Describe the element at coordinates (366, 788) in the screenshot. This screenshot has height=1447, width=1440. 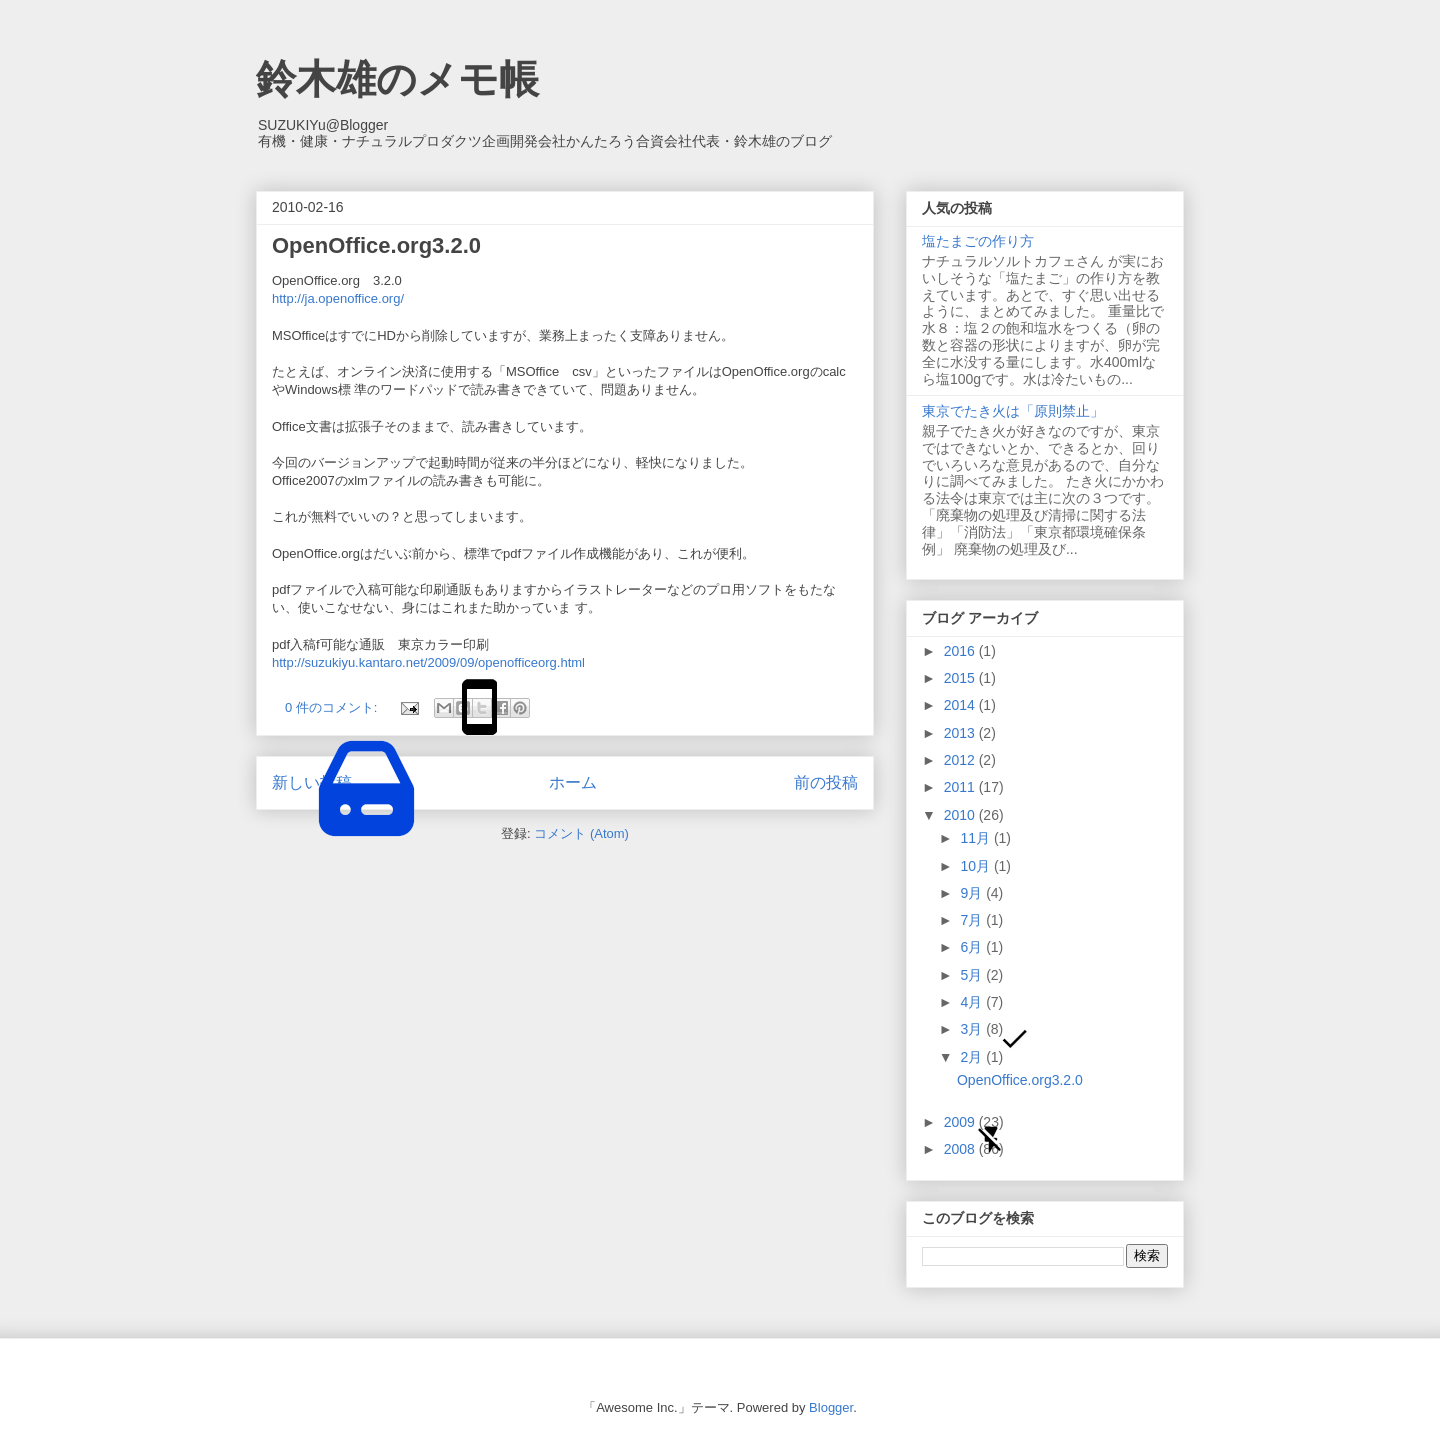
I see `access local storage or hard drive` at that location.